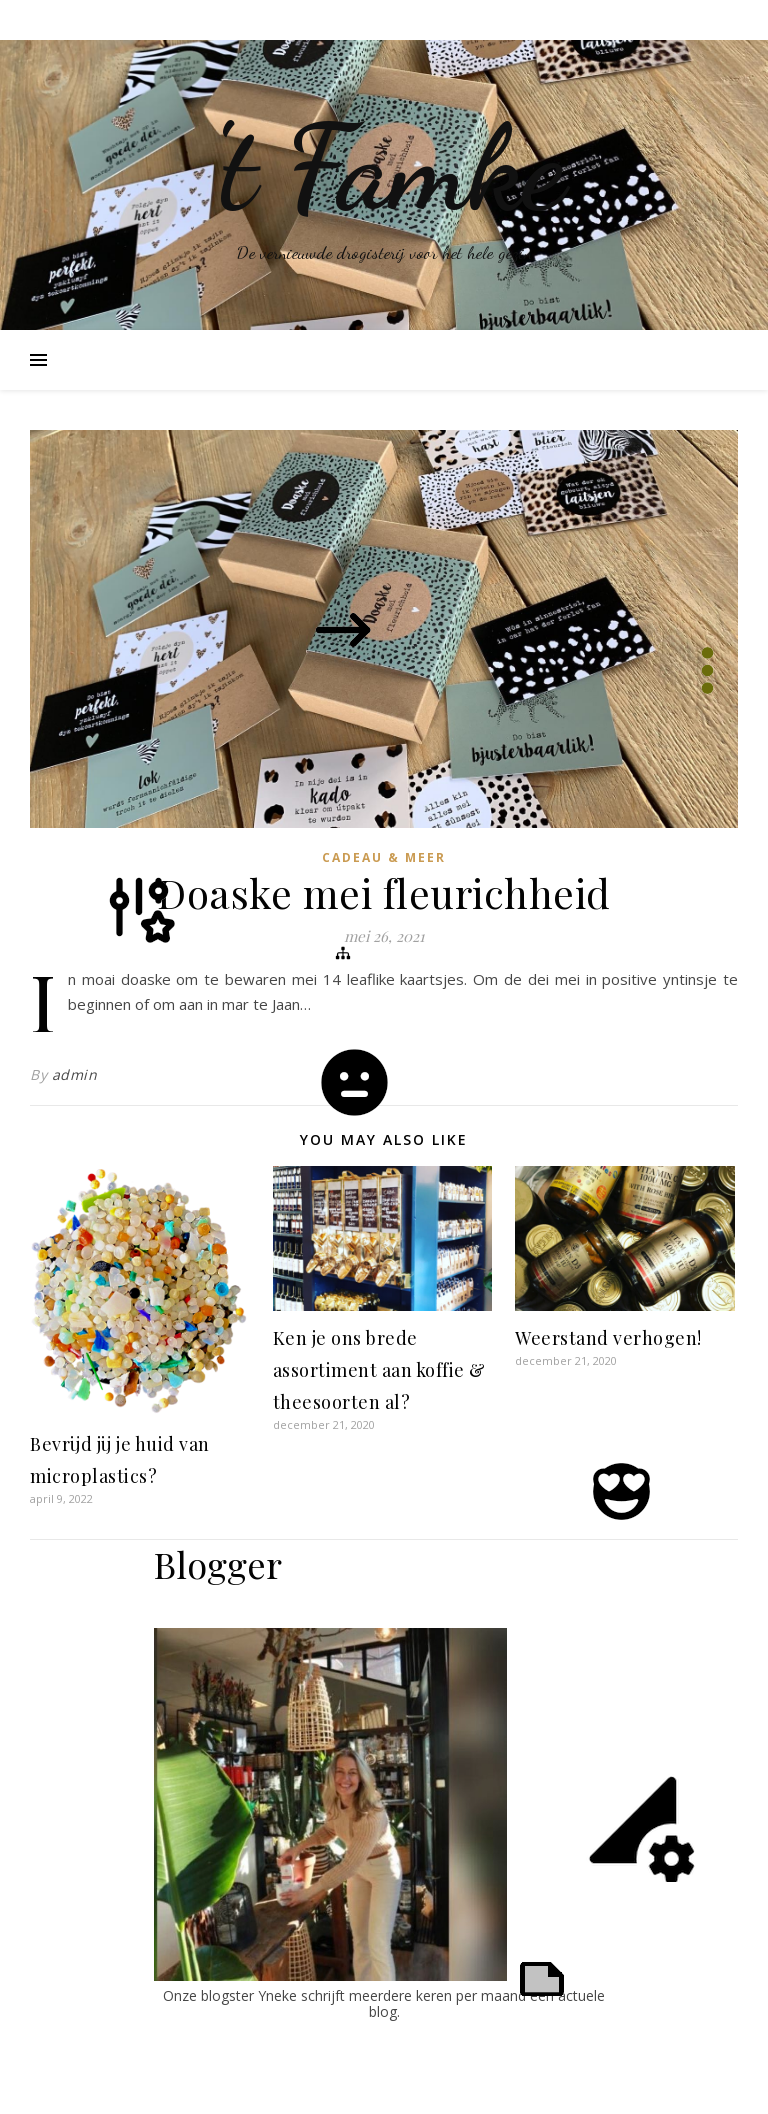 This screenshot has width=768, height=2114. Describe the element at coordinates (343, 630) in the screenshot. I see `navigate to the next item or step` at that location.